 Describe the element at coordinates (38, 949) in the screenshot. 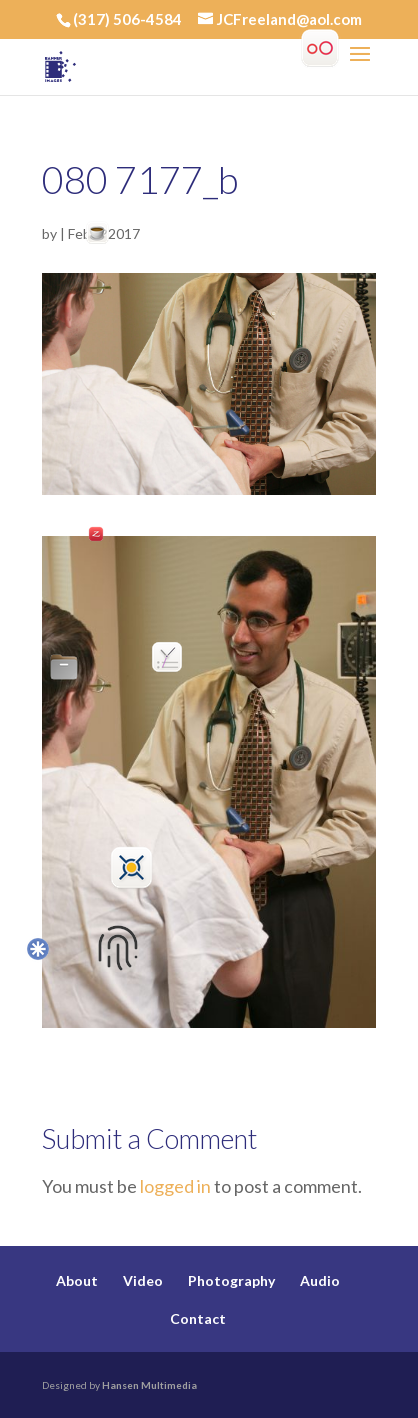

I see `generic badge or emblem indicator` at that location.